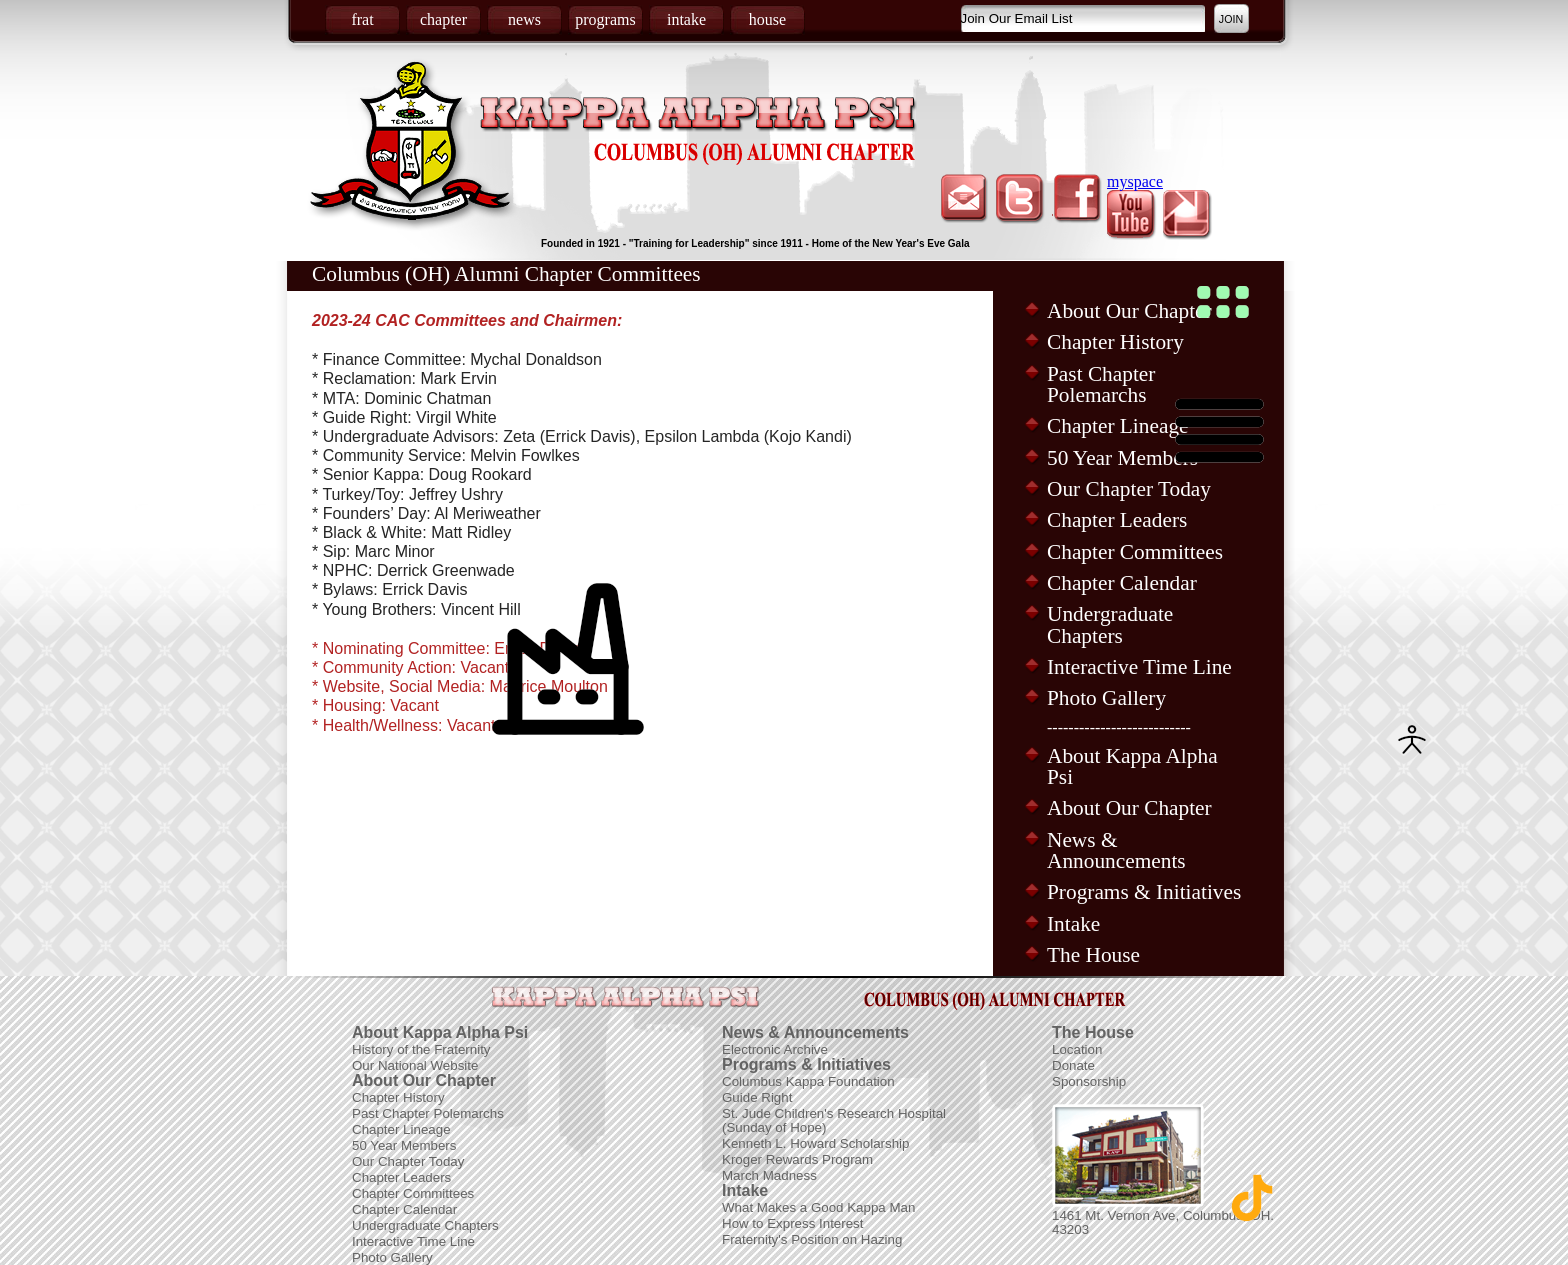  Describe the element at coordinates (1412, 740) in the screenshot. I see `view user profile` at that location.